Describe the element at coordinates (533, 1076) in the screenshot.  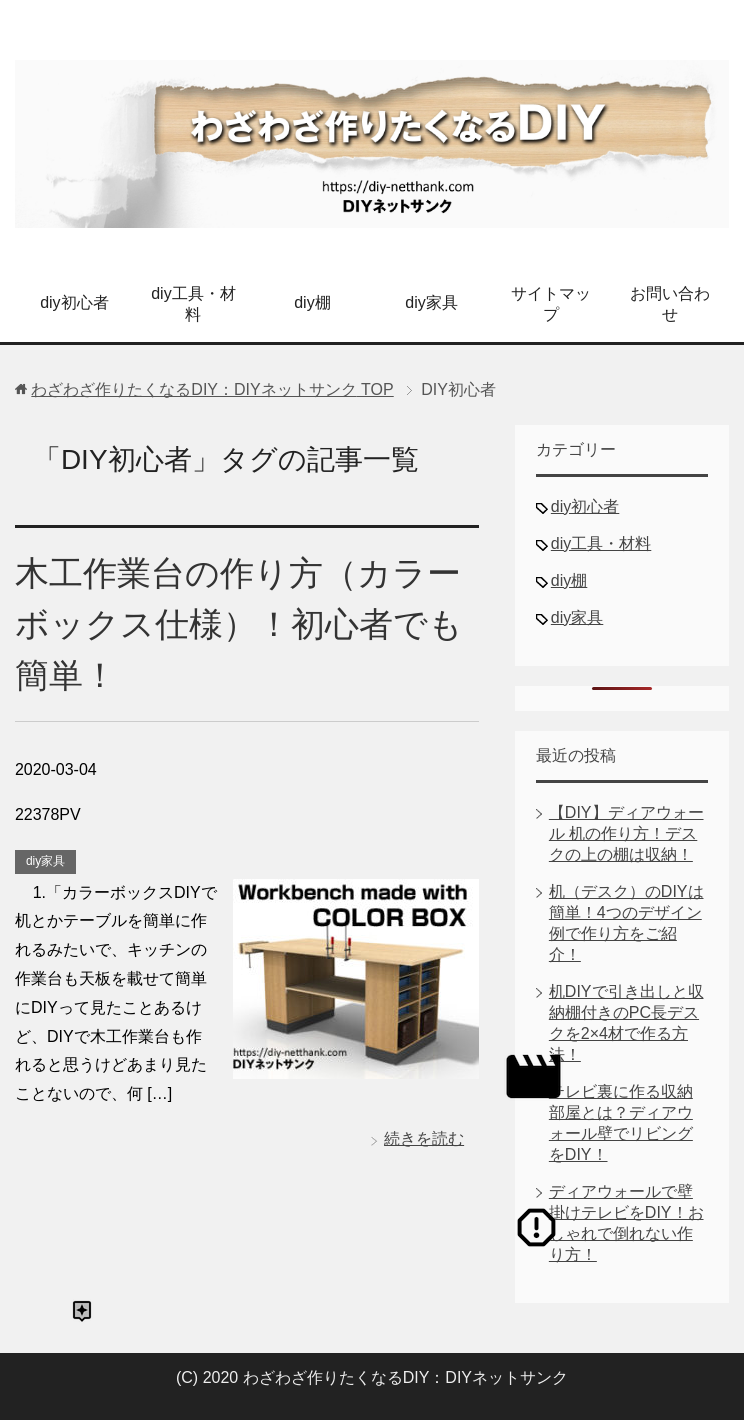
I see `access video or movie content` at that location.